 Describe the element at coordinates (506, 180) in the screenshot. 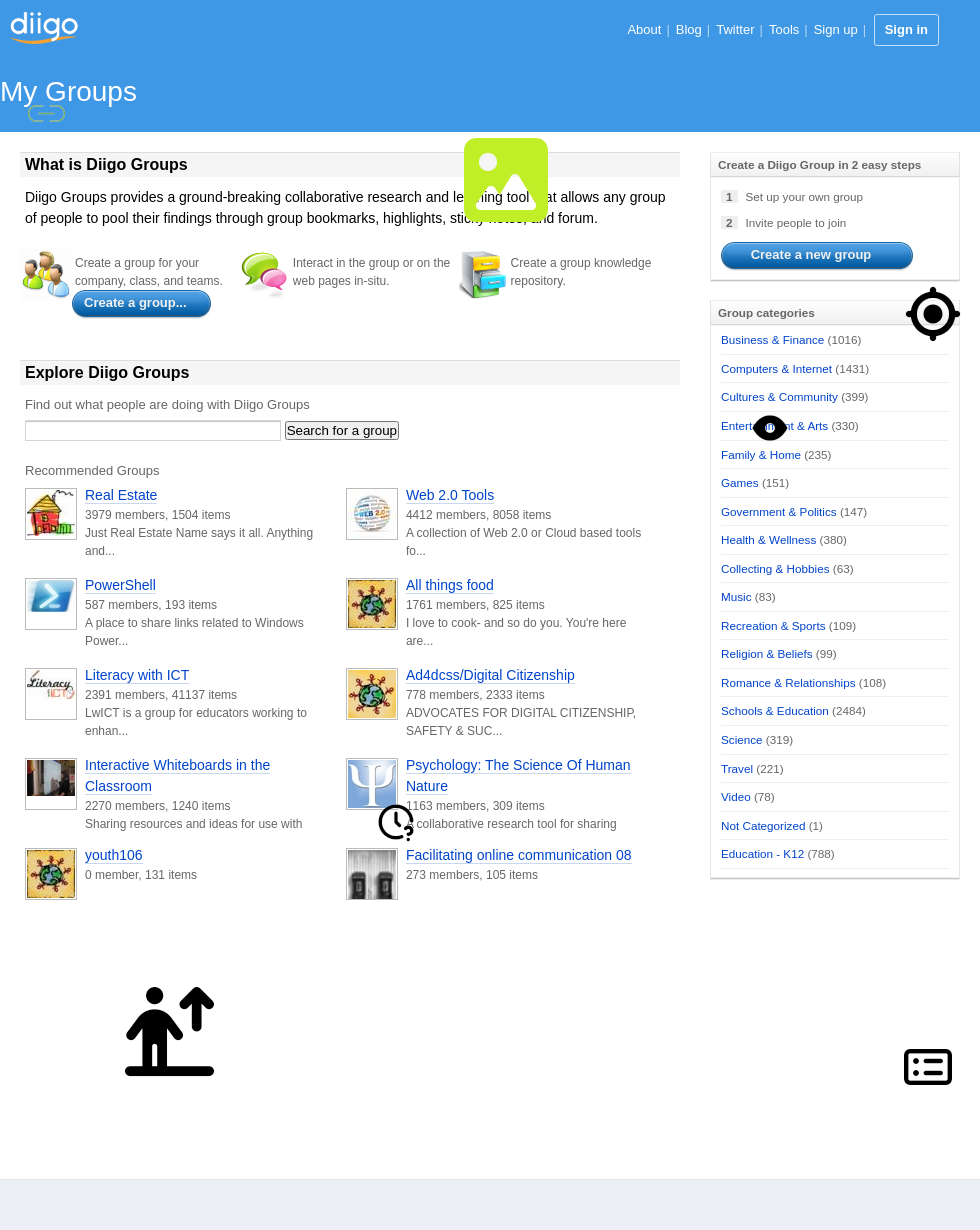

I see `view image or photo` at that location.